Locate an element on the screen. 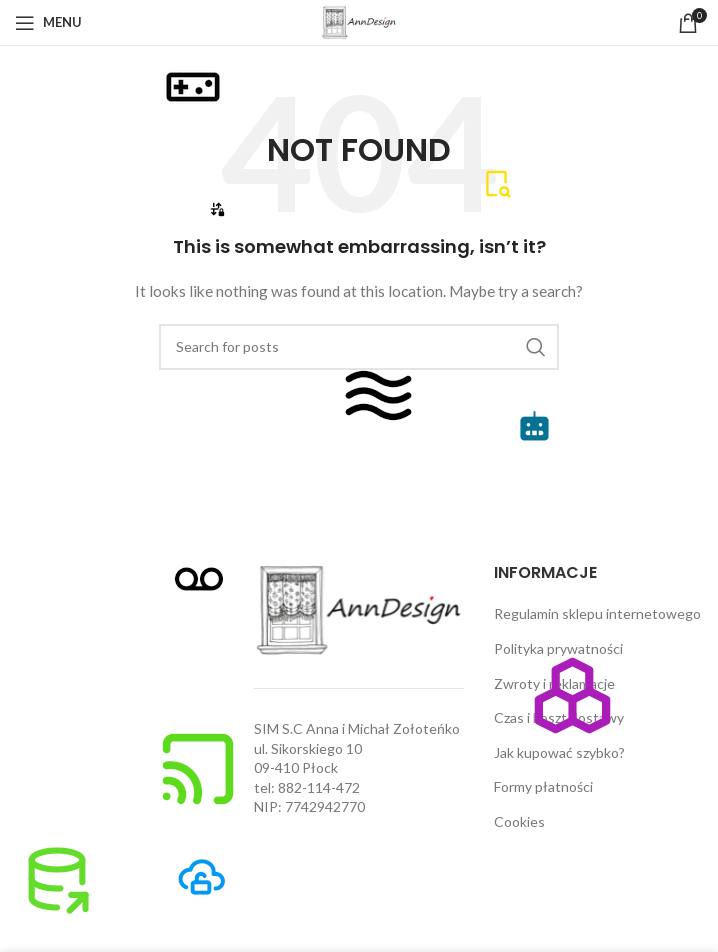 The image size is (718, 952). view modular components or building blocks is located at coordinates (572, 695).